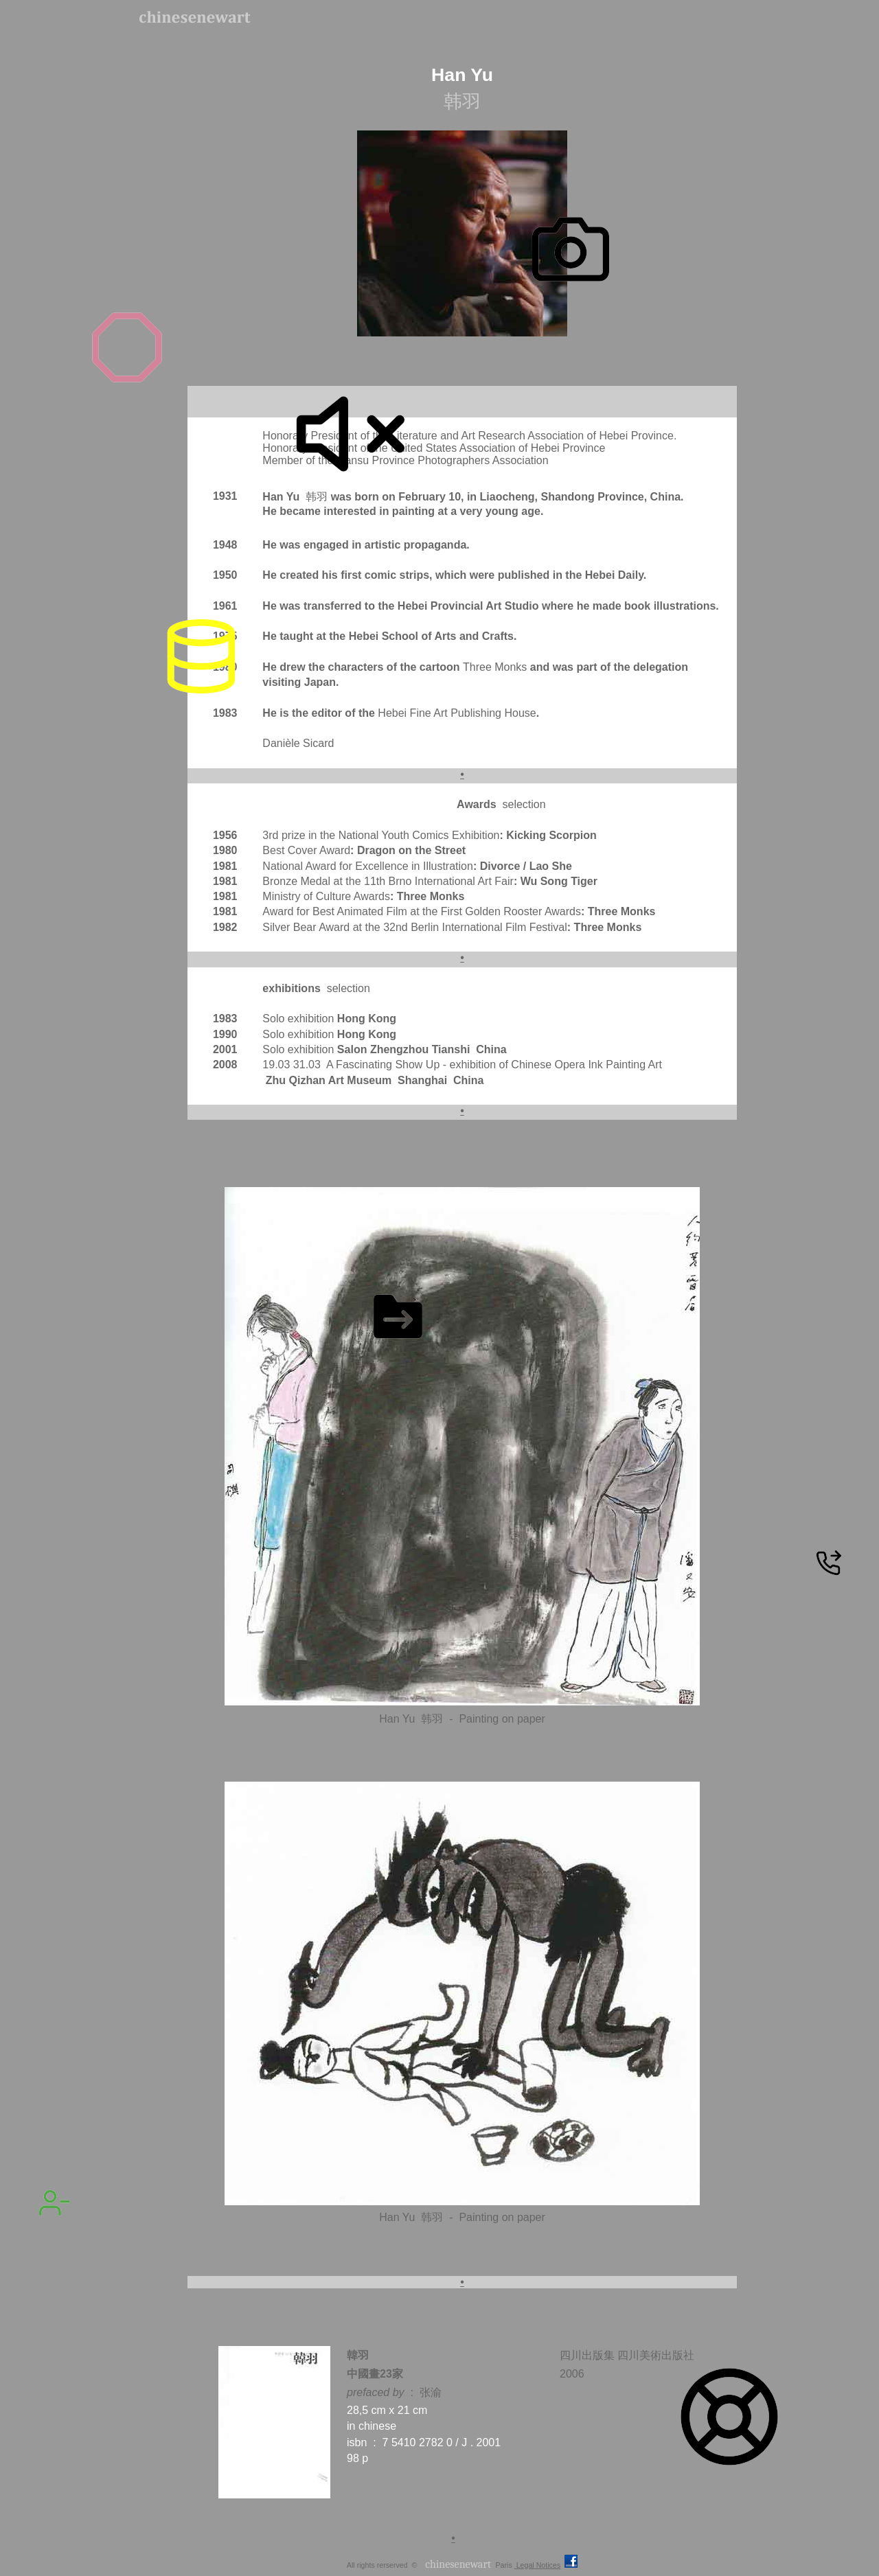 The image size is (879, 2576). Describe the element at coordinates (348, 434) in the screenshot. I see `mute audio or sound` at that location.